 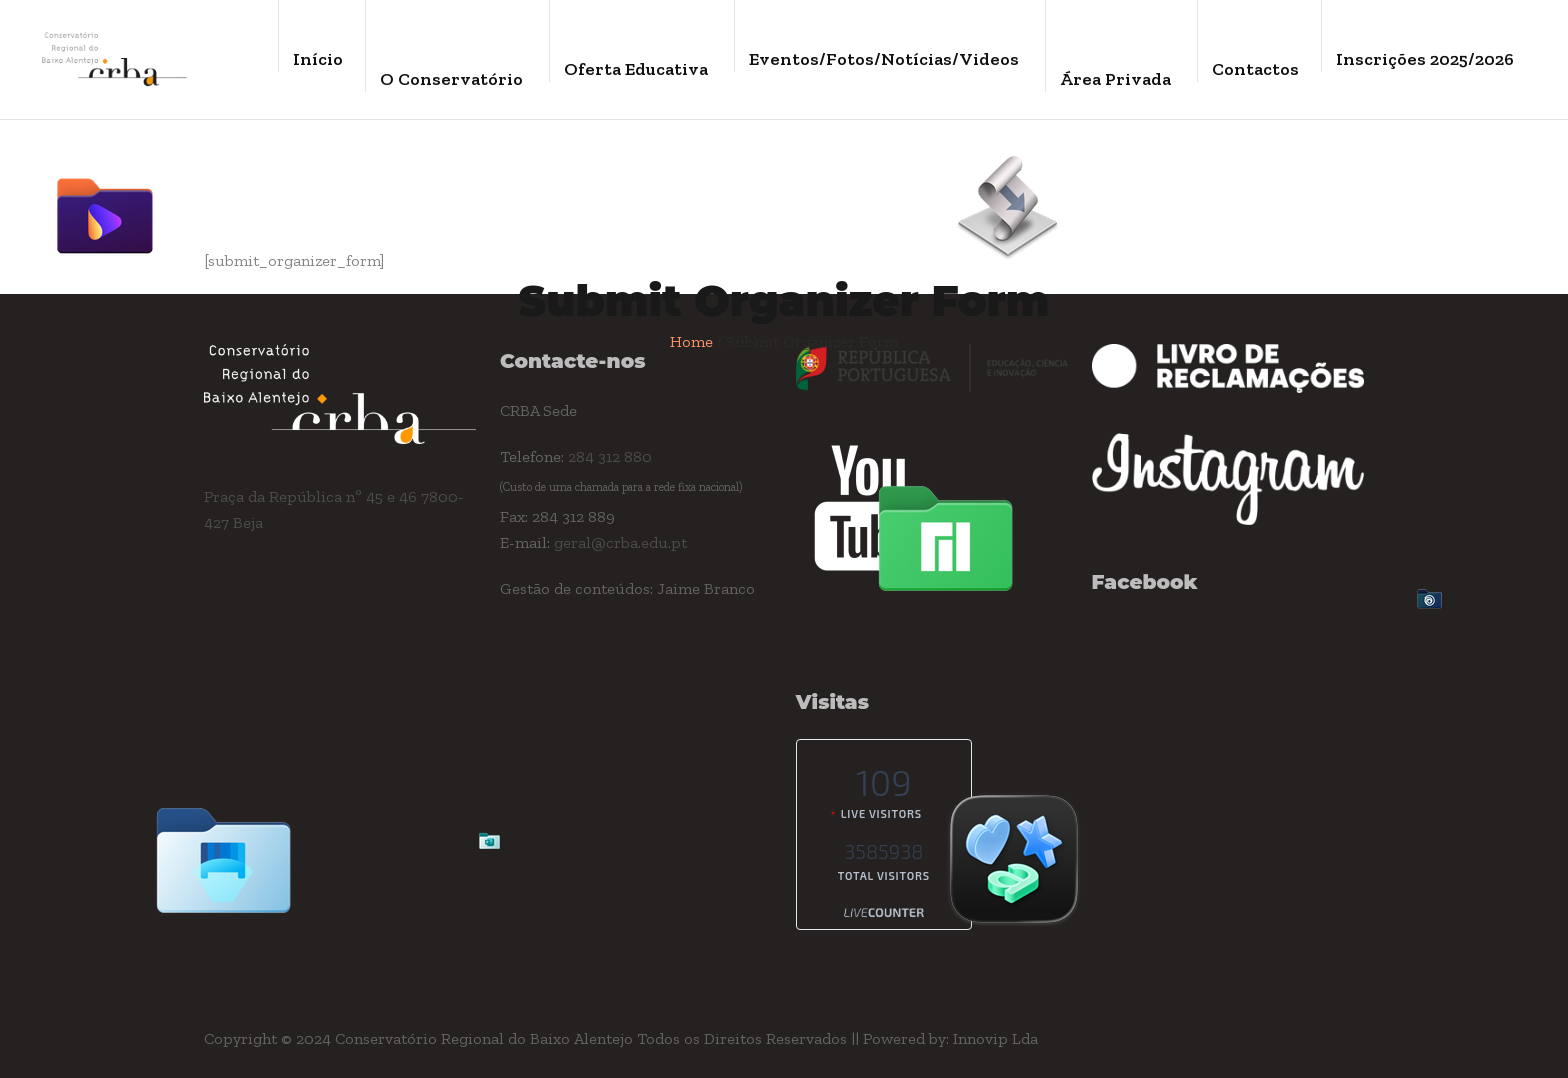 I want to click on open ubisoft connect (uplay) game files folder, so click(x=1429, y=599).